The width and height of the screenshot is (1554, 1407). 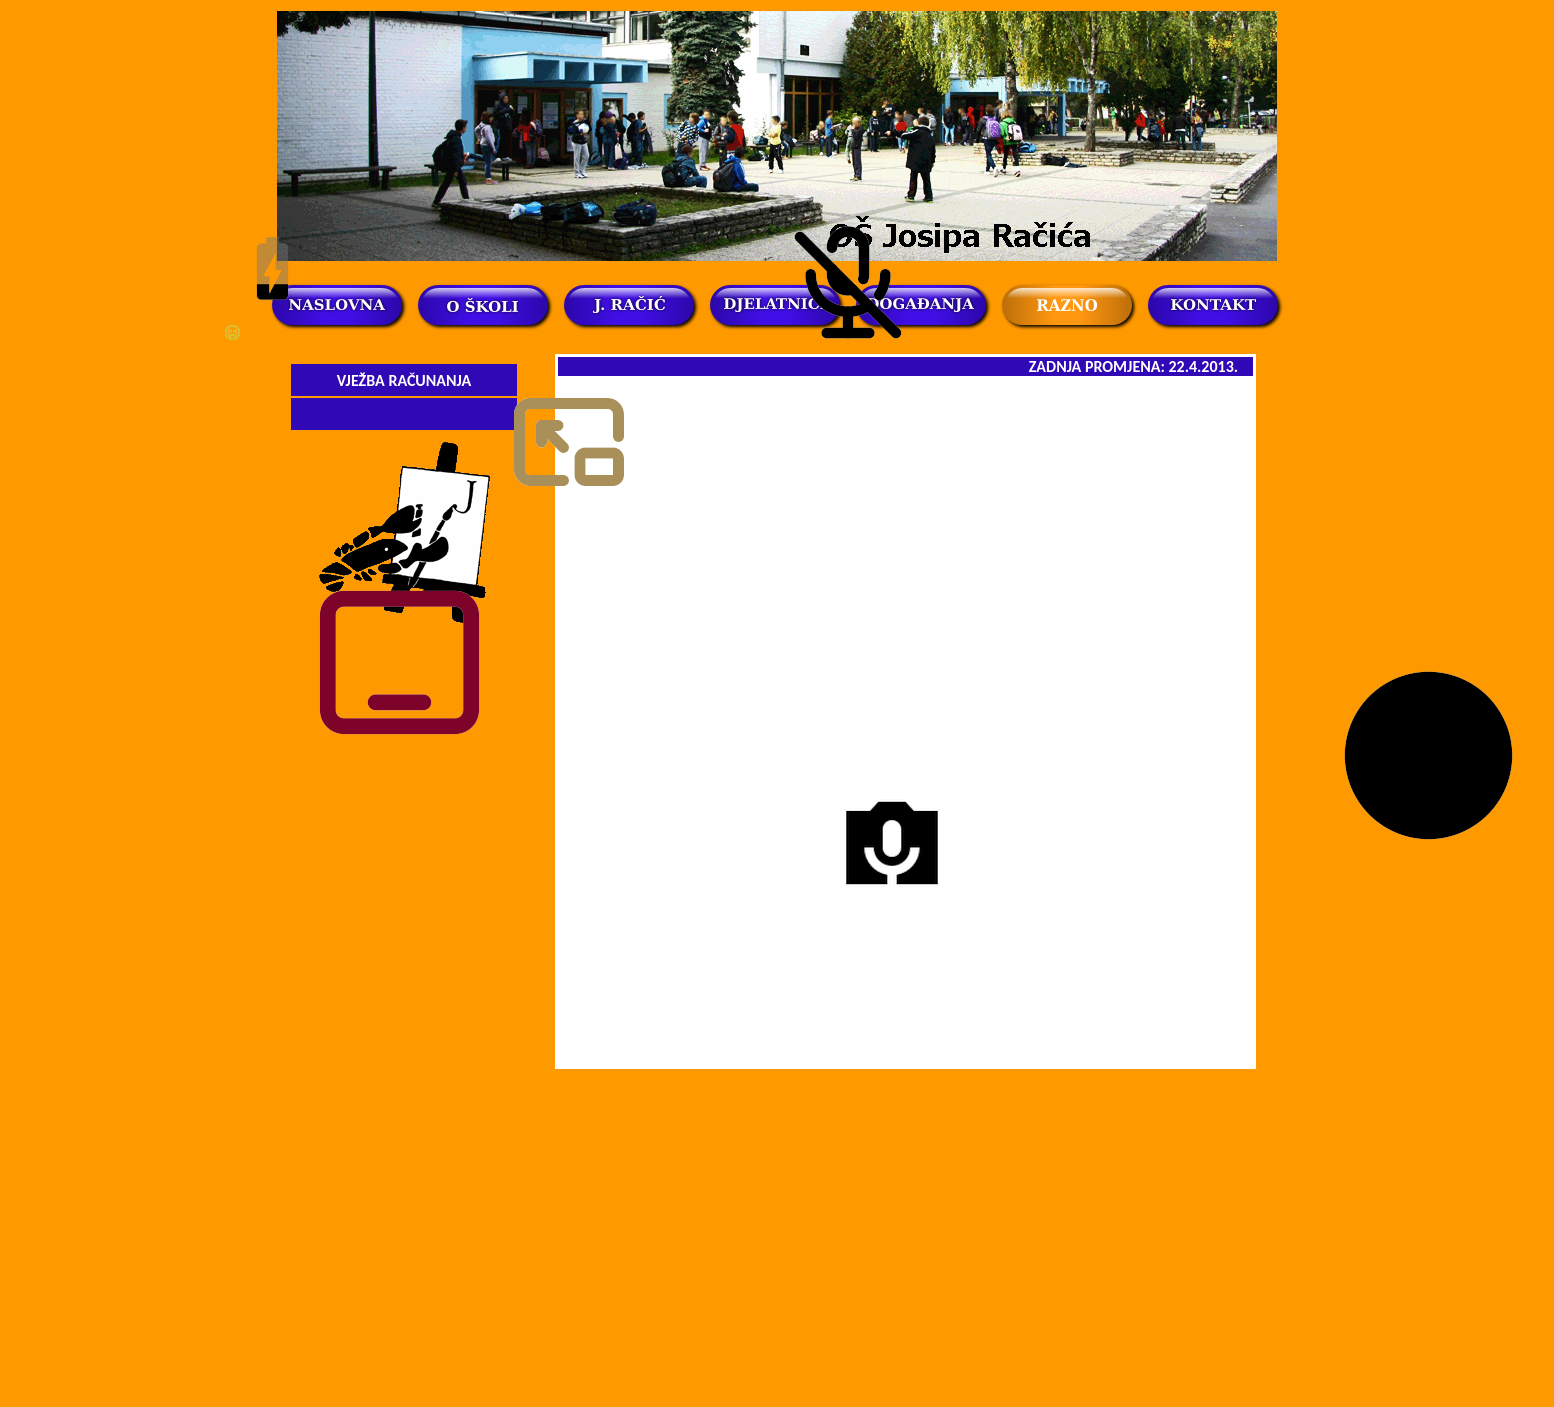 I want to click on mute your microphone, so click(x=848, y=285).